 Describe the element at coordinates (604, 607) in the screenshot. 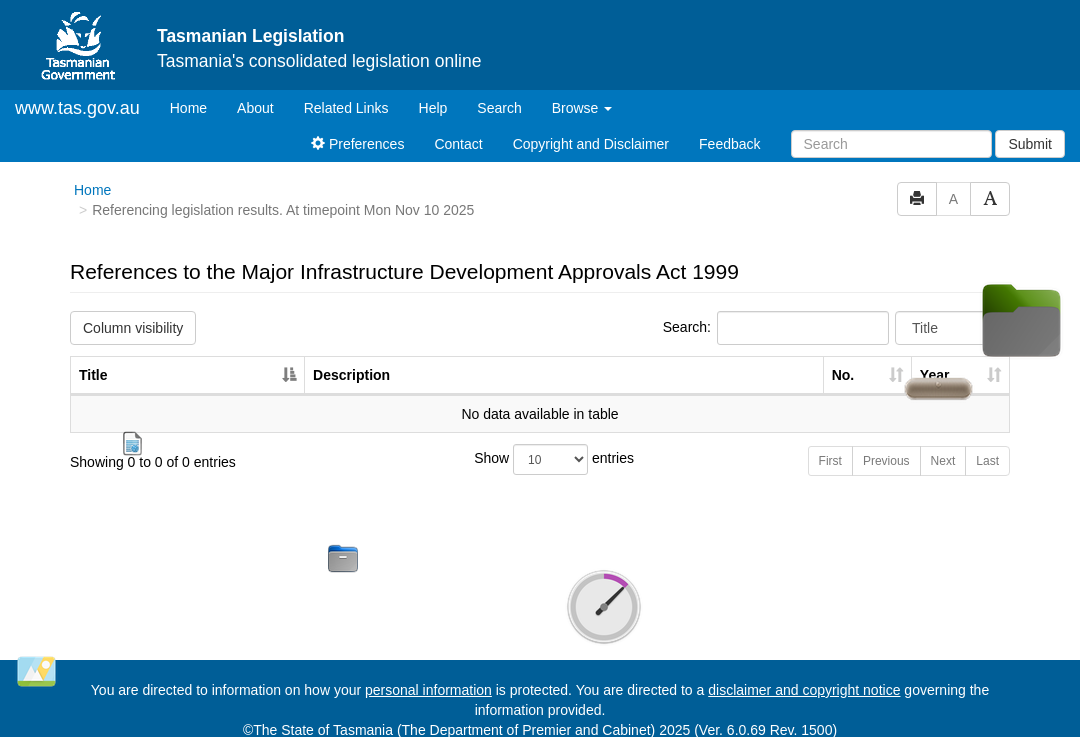

I see `open sysprof system profiler application` at that location.